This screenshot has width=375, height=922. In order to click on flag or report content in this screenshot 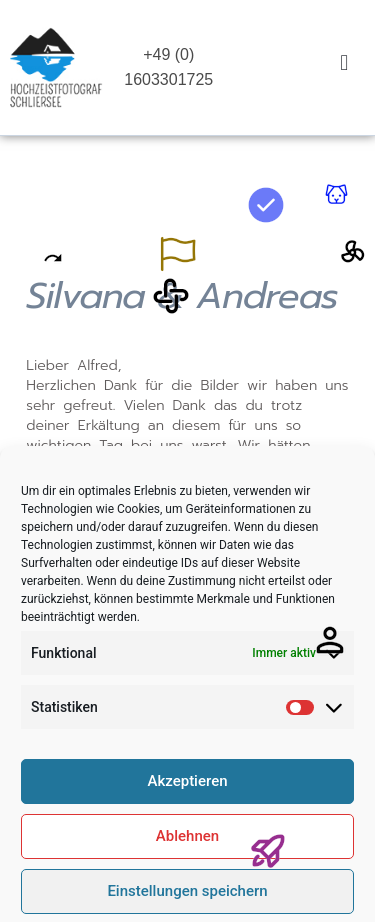, I will do `click(178, 254)`.